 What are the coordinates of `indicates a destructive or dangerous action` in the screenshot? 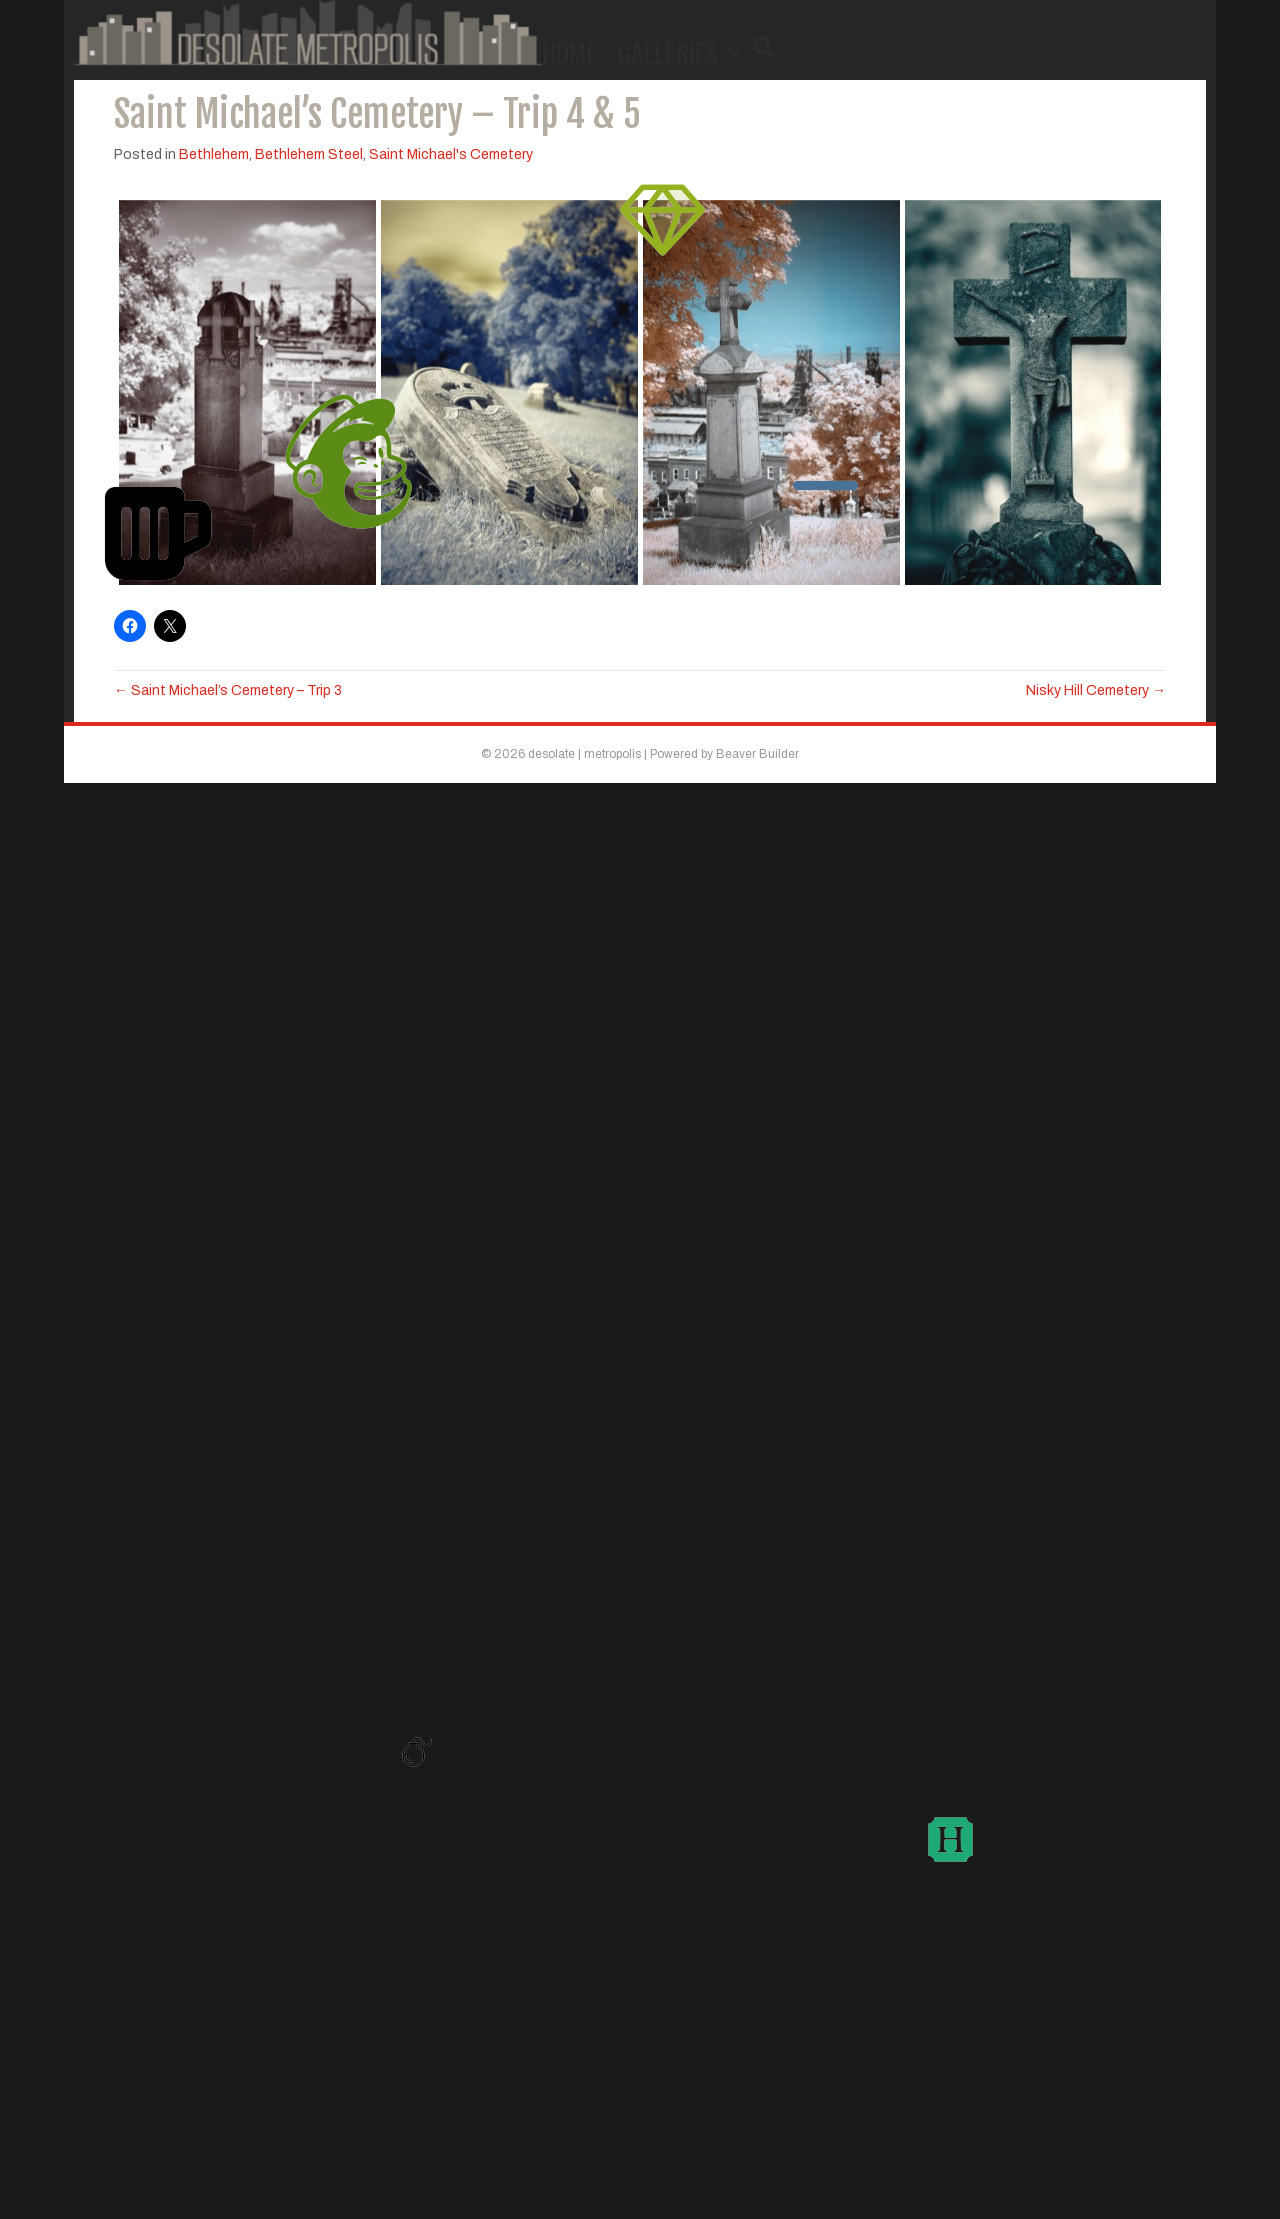 It's located at (415, 1751).